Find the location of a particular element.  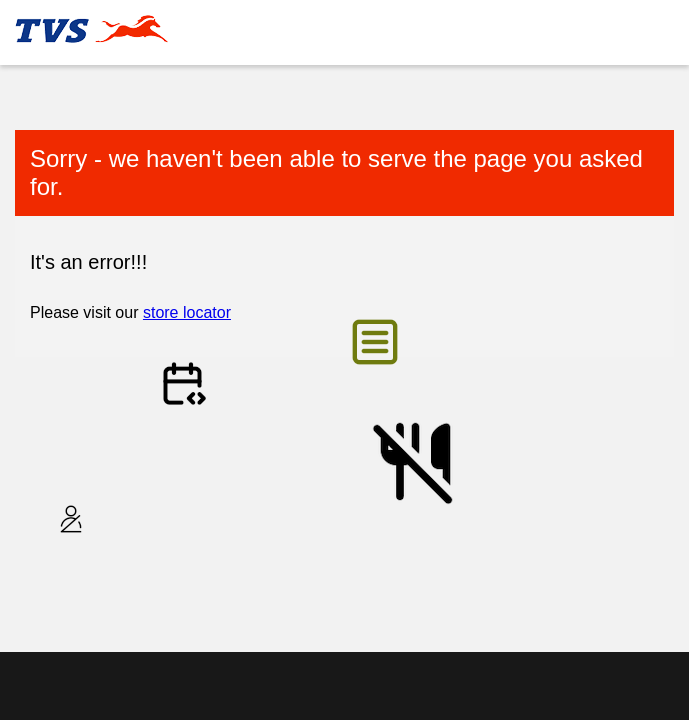

fasten seatbelt reminder indicator is located at coordinates (71, 519).